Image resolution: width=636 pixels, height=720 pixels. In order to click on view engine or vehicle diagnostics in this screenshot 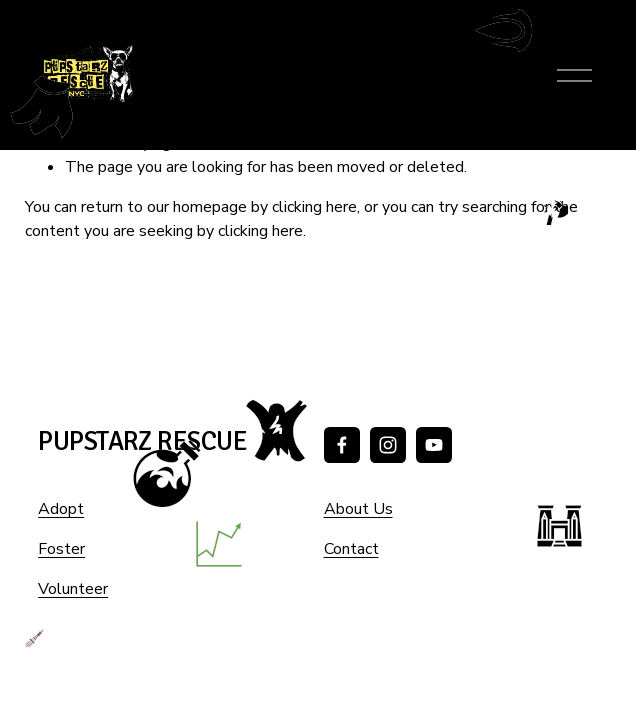, I will do `click(34, 638)`.